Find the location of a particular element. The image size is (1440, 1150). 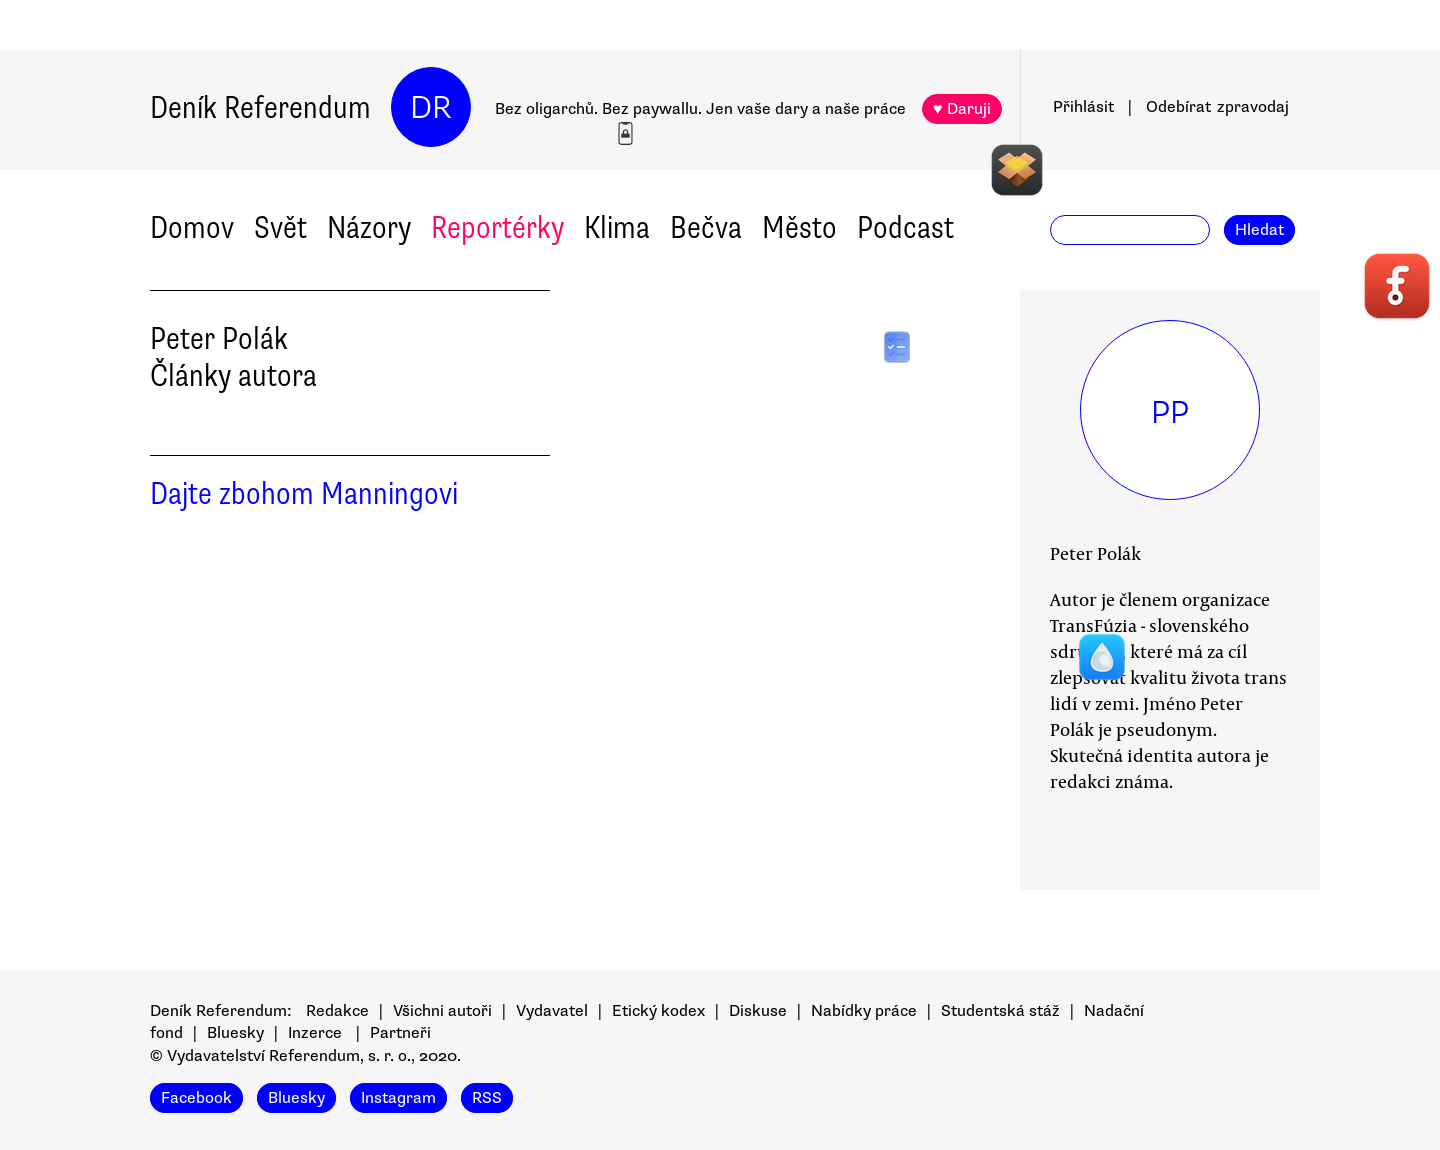

open deluge torrent client is located at coordinates (1102, 657).